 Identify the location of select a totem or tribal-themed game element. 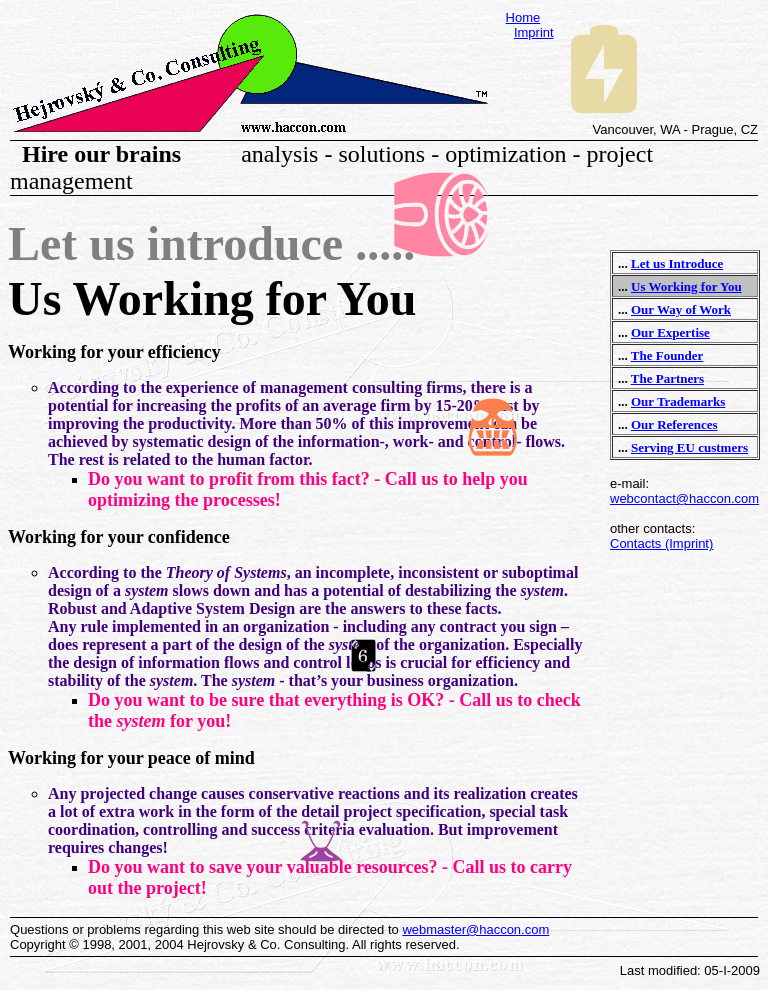
(493, 427).